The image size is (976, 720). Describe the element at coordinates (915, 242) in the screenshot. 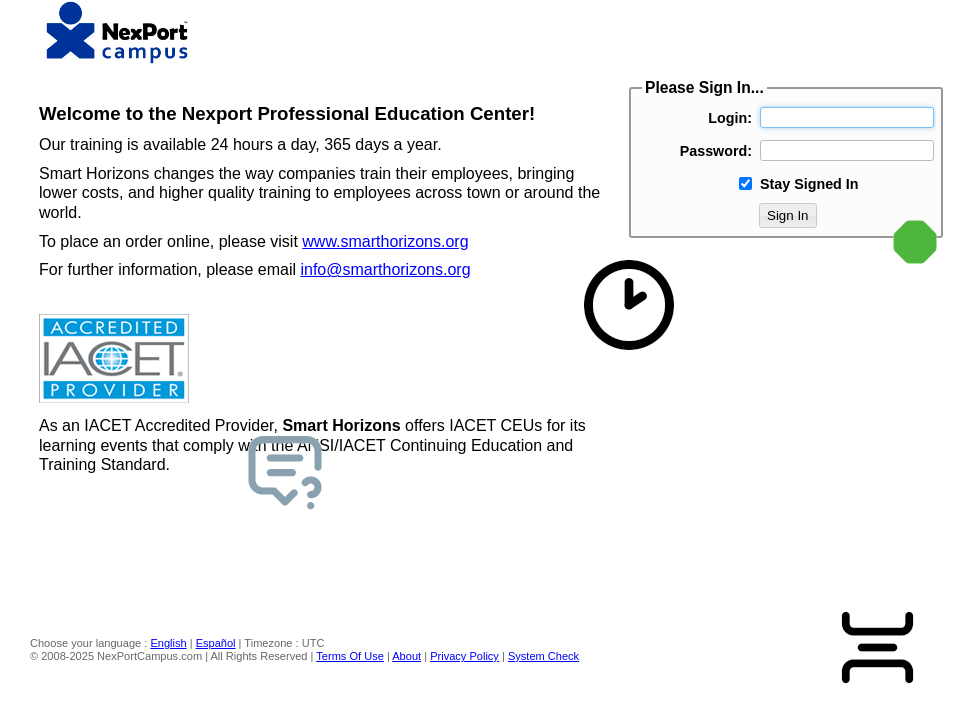

I see `stop or halt action indicator` at that location.